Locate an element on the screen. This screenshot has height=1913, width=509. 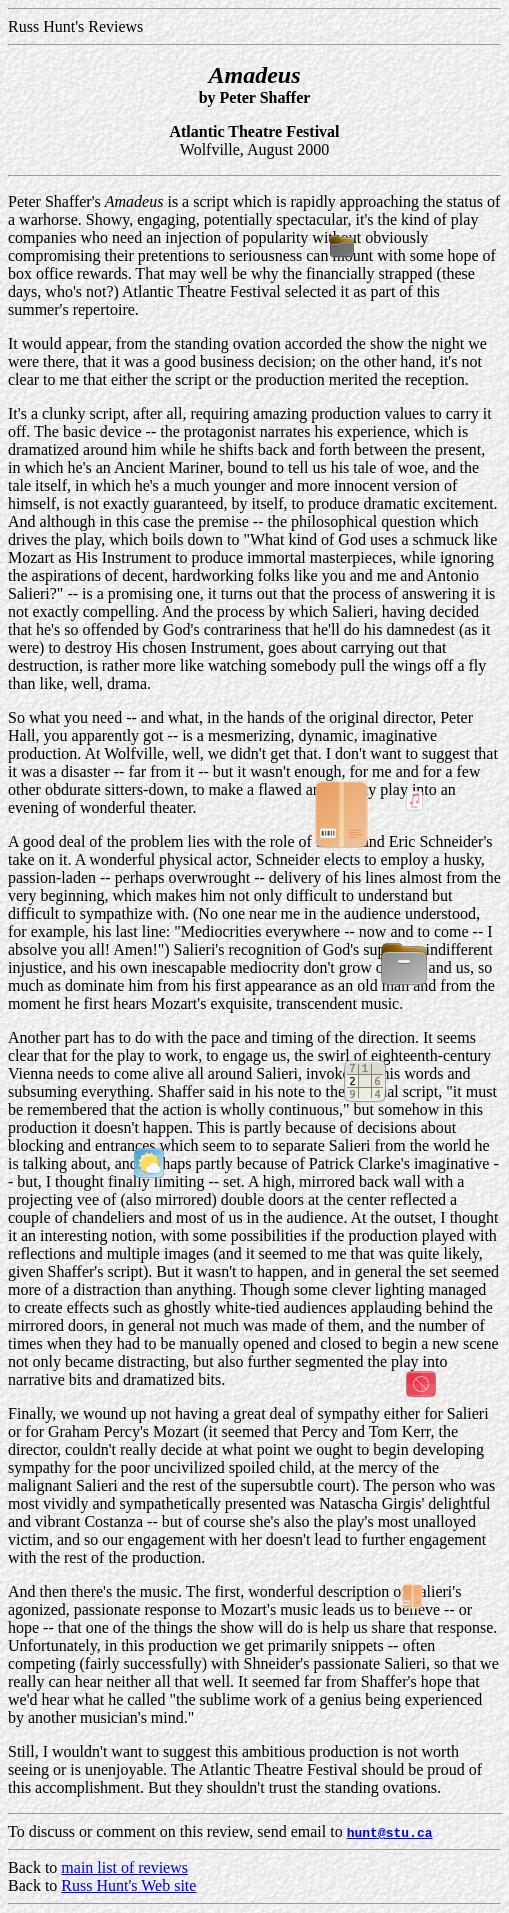
drop files here to move them into this folder is located at coordinates (342, 246).